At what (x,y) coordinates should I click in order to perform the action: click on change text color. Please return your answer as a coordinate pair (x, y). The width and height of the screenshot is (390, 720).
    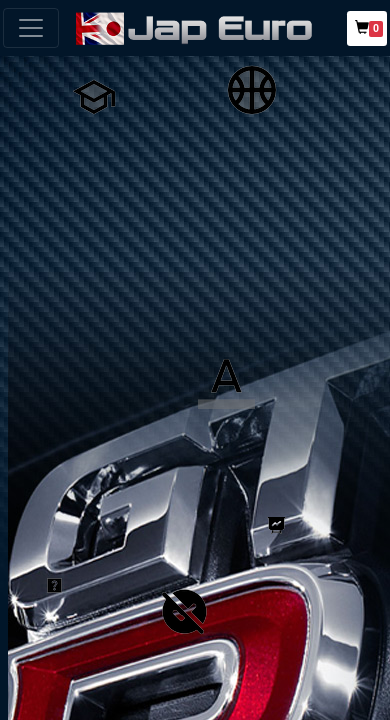
    Looking at the image, I should click on (226, 380).